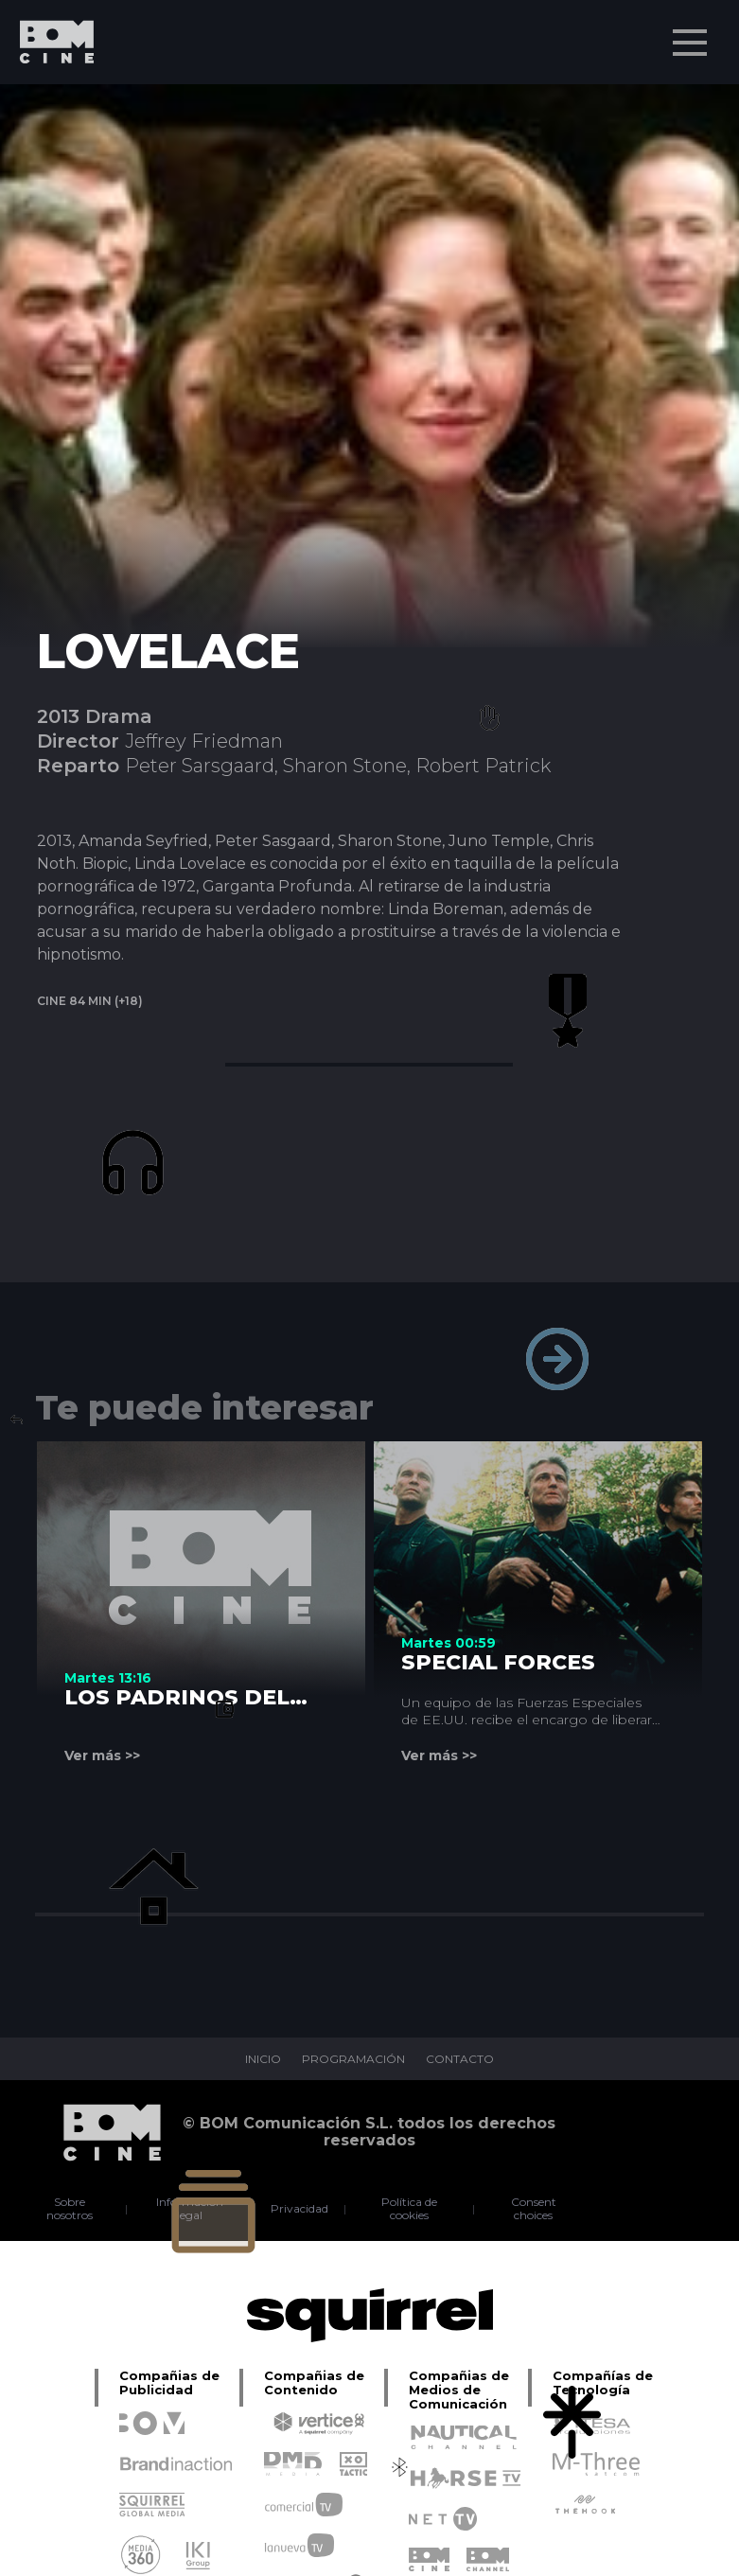 The width and height of the screenshot is (739, 2576). Describe the element at coordinates (132, 1164) in the screenshot. I see `listen to audio or music` at that location.